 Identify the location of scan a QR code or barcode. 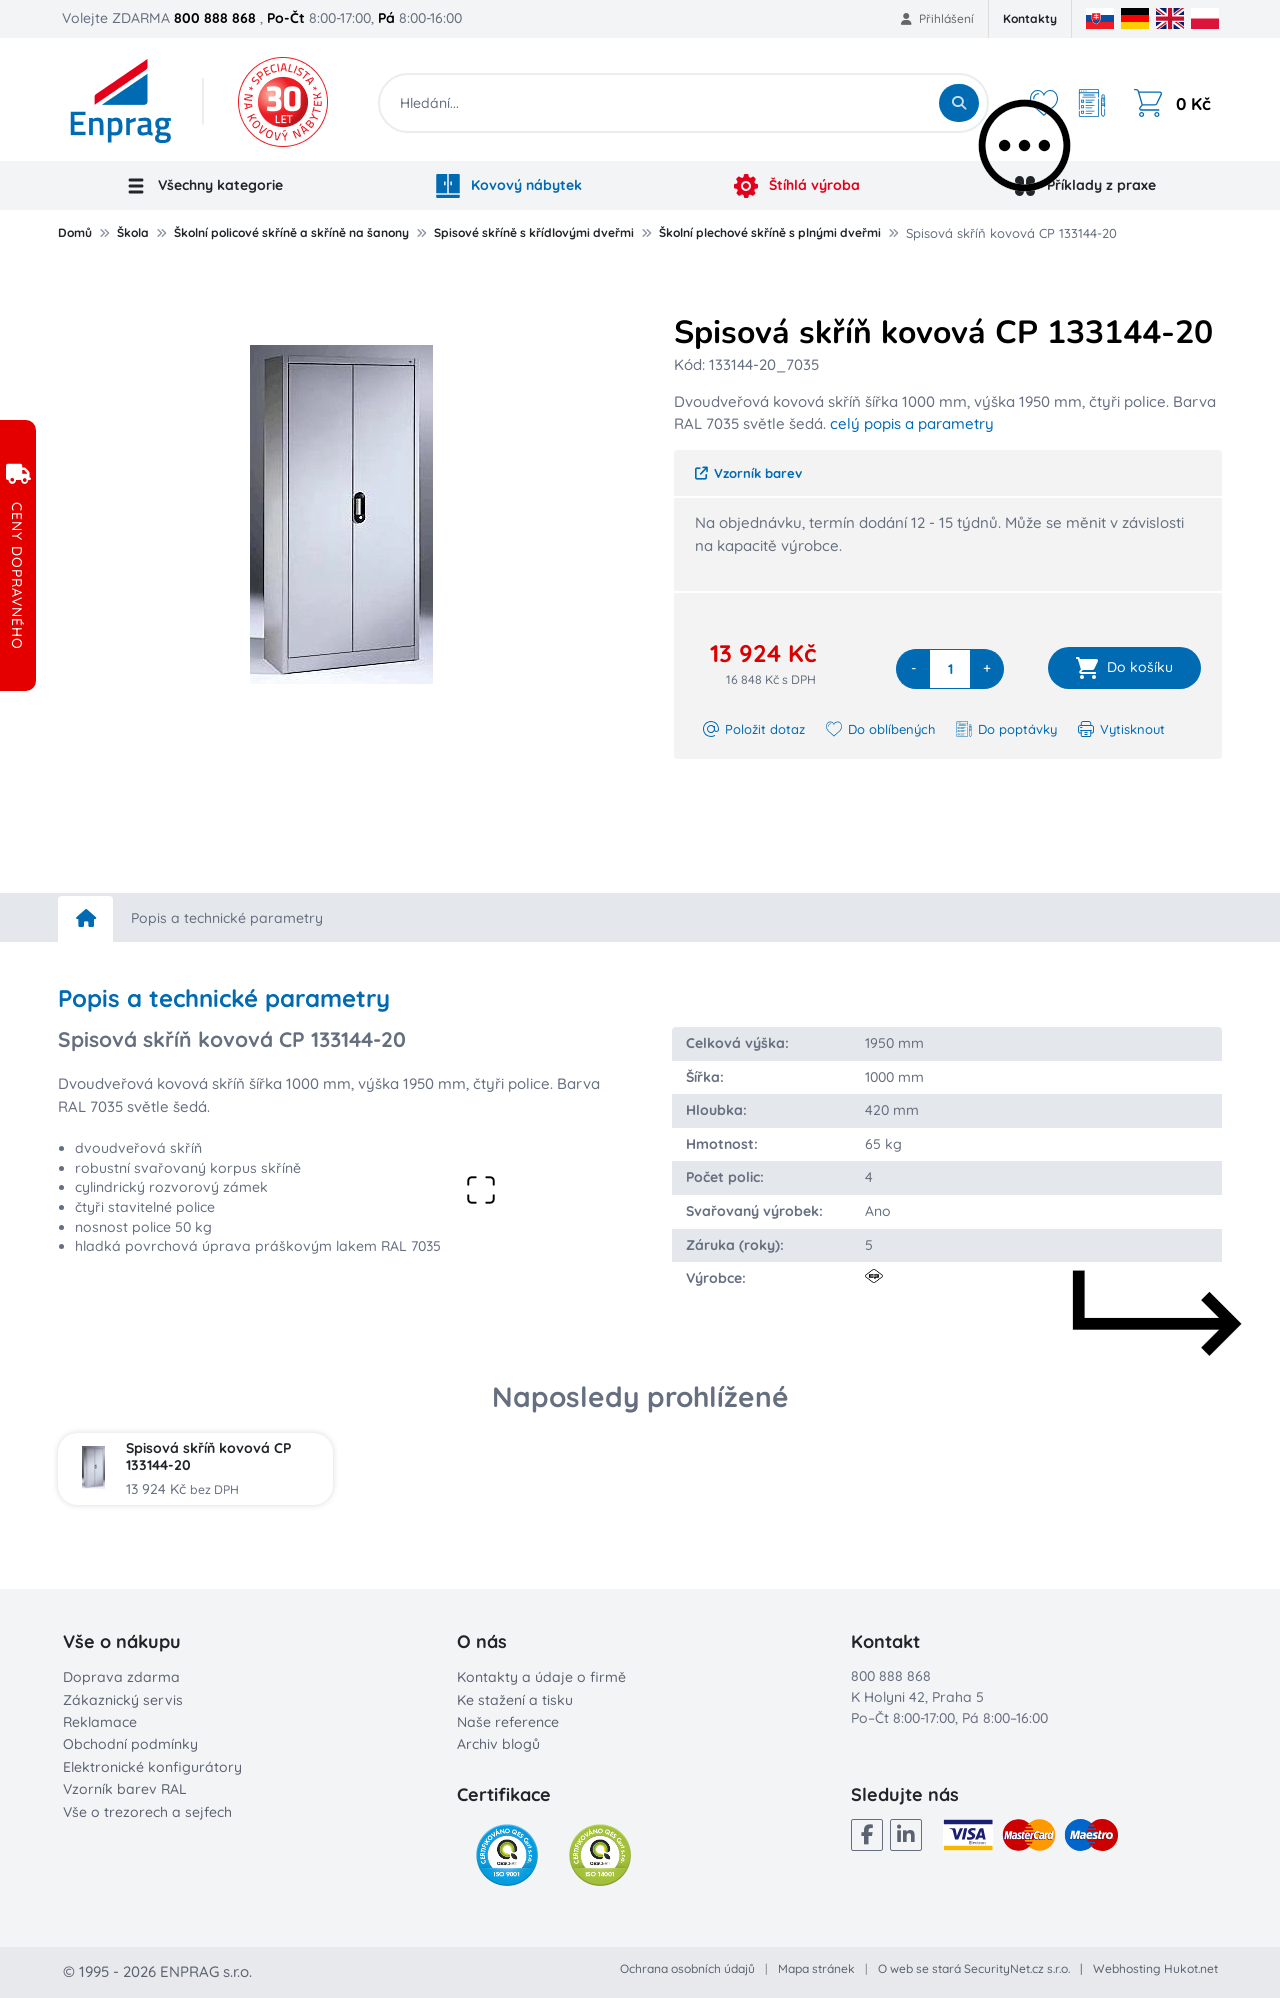
(481, 1190).